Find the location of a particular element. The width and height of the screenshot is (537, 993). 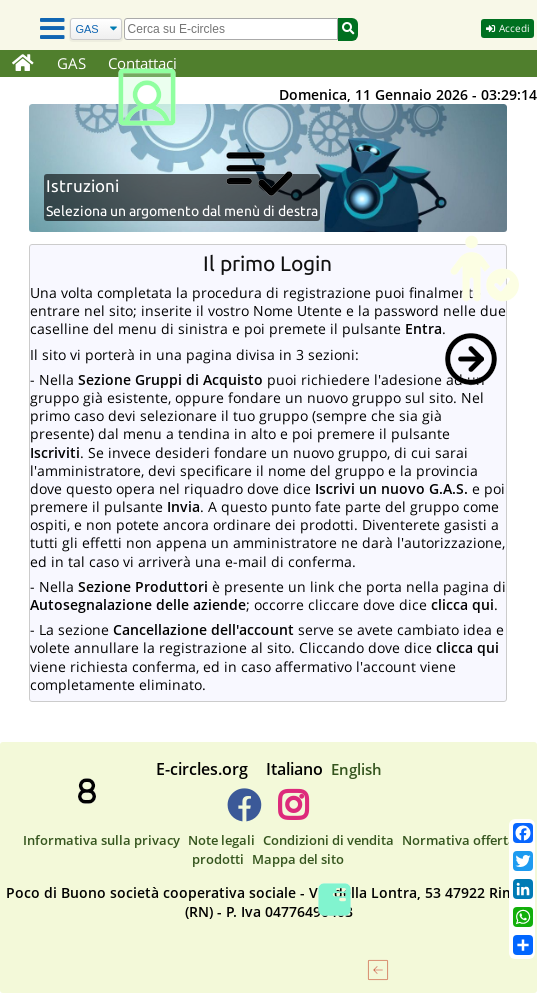

go back to previous screen is located at coordinates (378, 970).